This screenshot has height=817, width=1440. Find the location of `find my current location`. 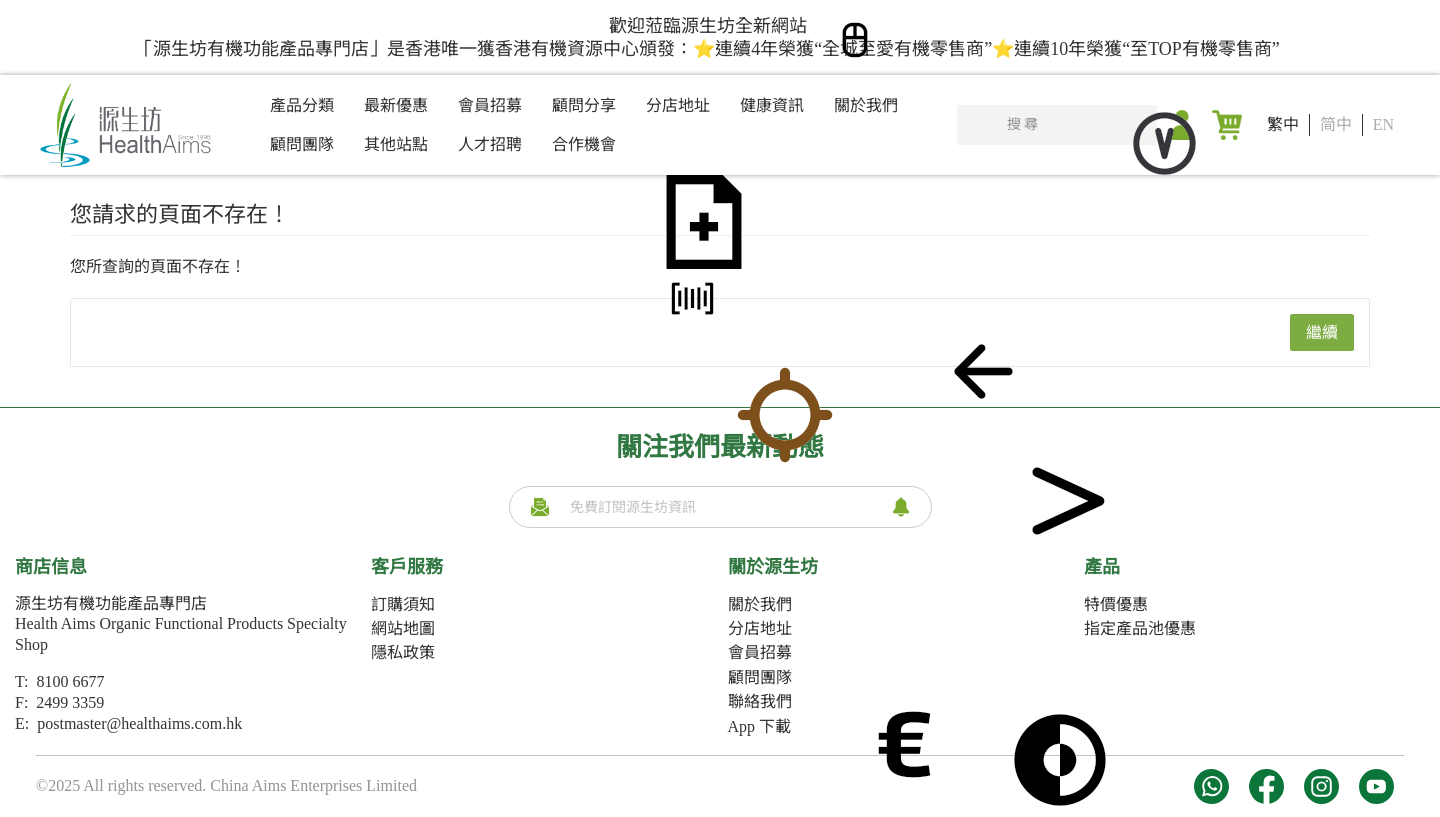

find my current location is located at coordinates (785, 415).